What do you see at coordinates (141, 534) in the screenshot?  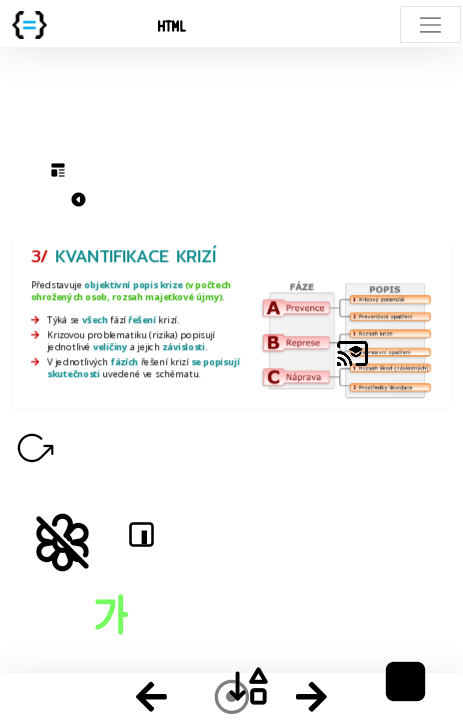 I see `npm package manager logo` at bounding box center [141, 534].